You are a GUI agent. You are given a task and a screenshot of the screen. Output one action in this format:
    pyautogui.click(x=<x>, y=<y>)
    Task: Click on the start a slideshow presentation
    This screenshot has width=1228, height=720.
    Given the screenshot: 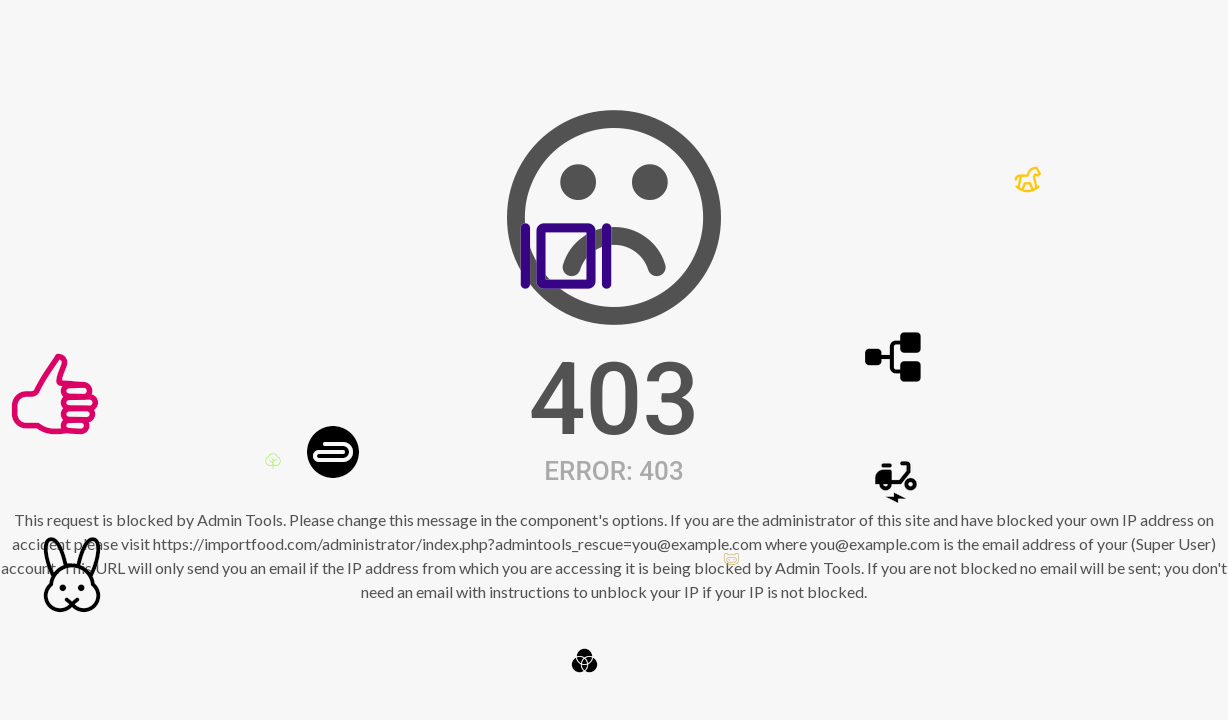 What is the action you would take?
    pyautogui.click(x=566, y=256)
    